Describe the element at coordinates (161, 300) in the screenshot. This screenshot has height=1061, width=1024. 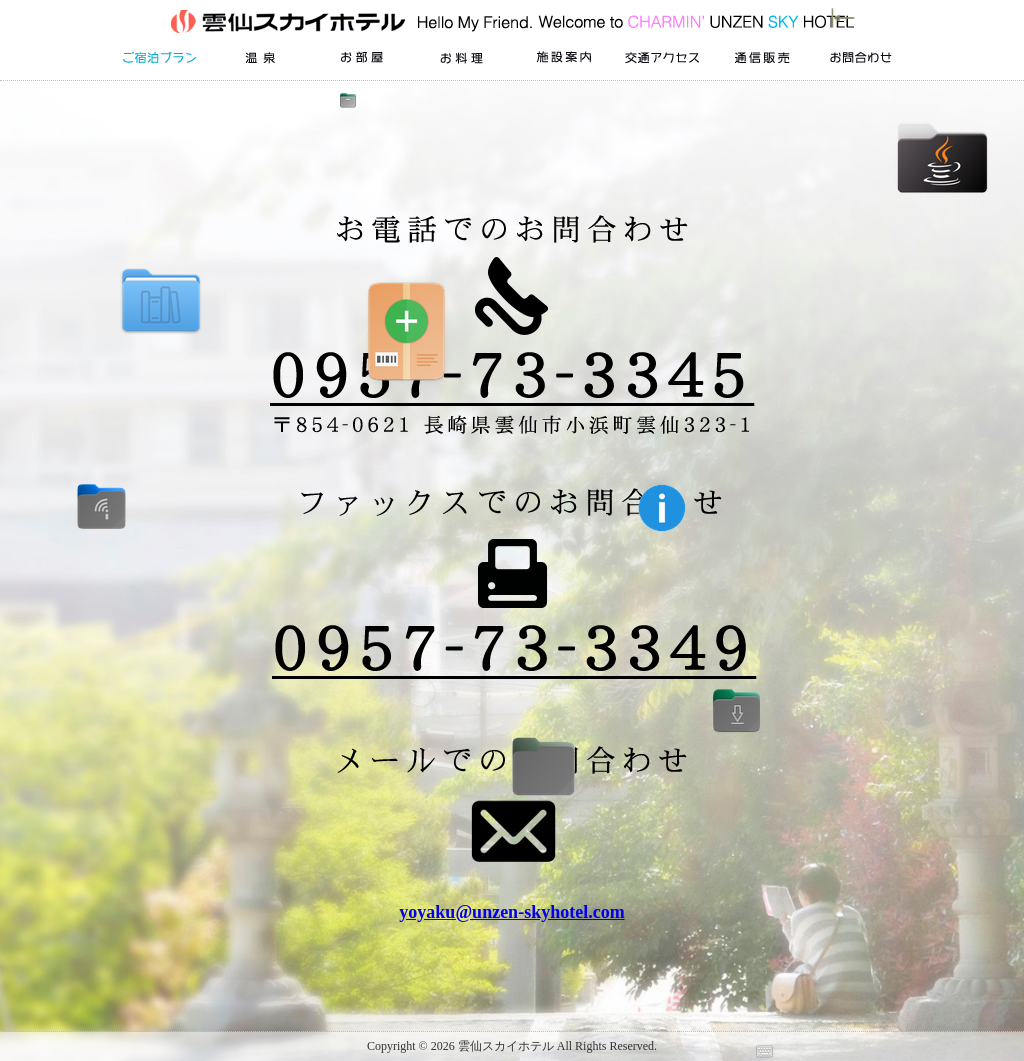
I see `open media library folder` at that location.